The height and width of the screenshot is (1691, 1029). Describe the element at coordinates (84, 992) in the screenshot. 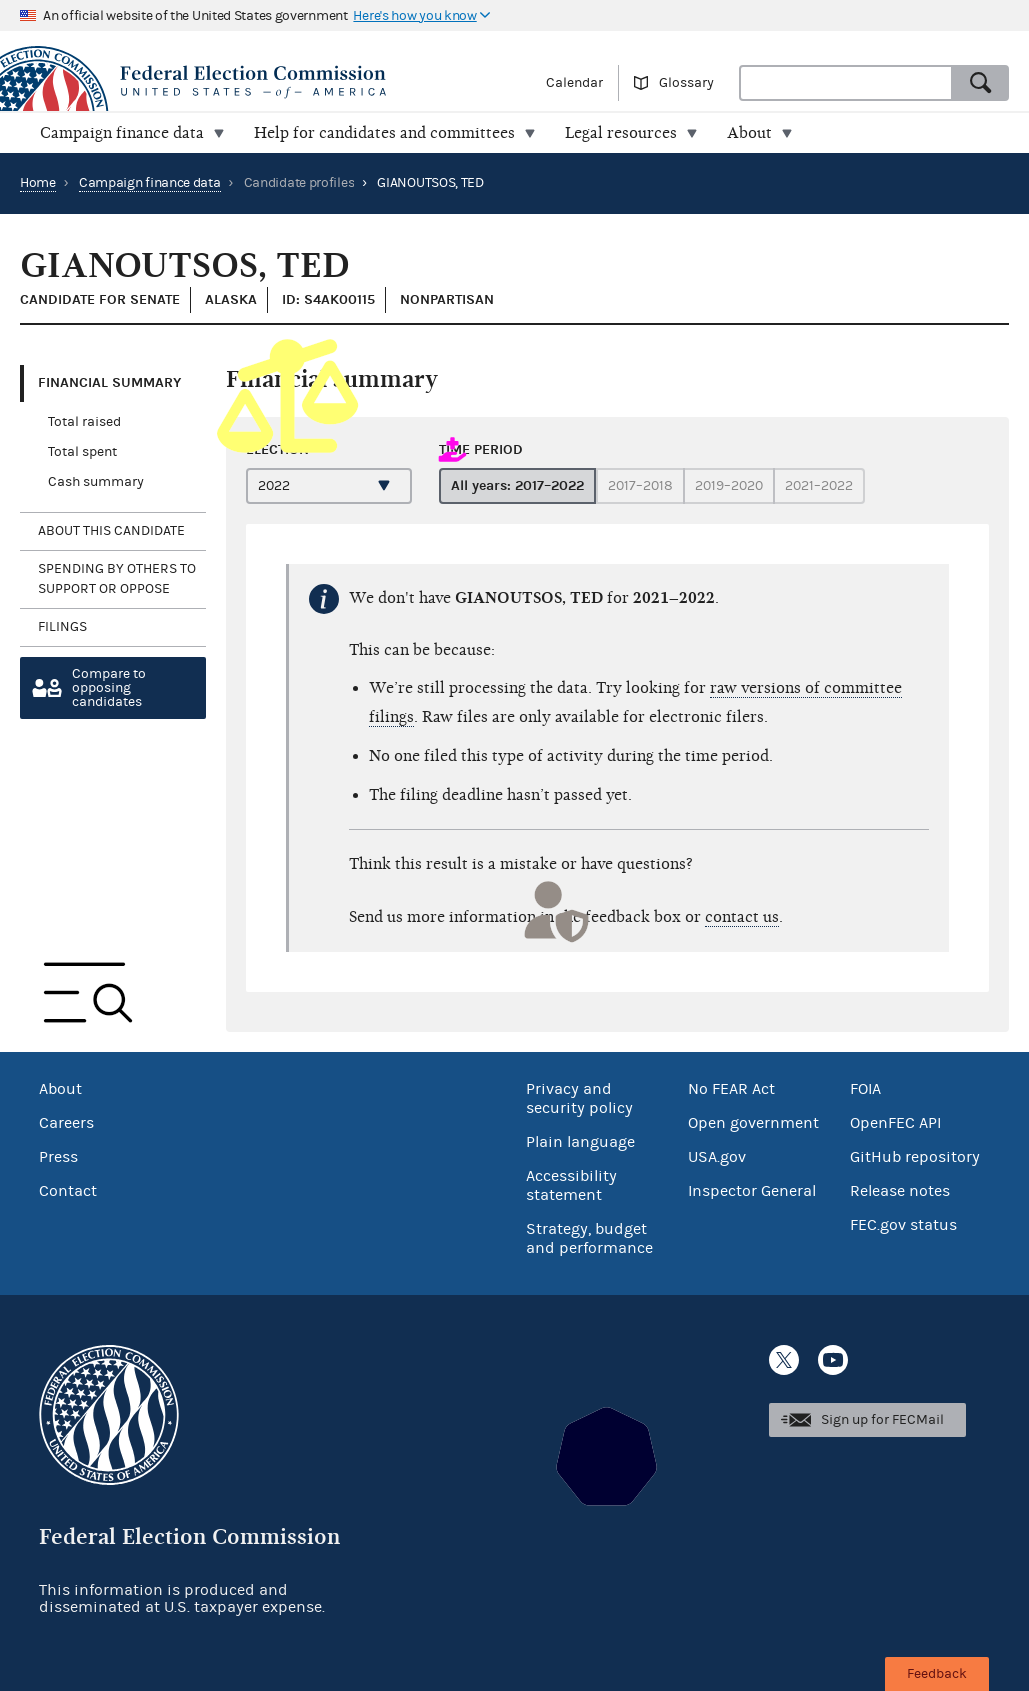

I see `search within a list or document` at that location.